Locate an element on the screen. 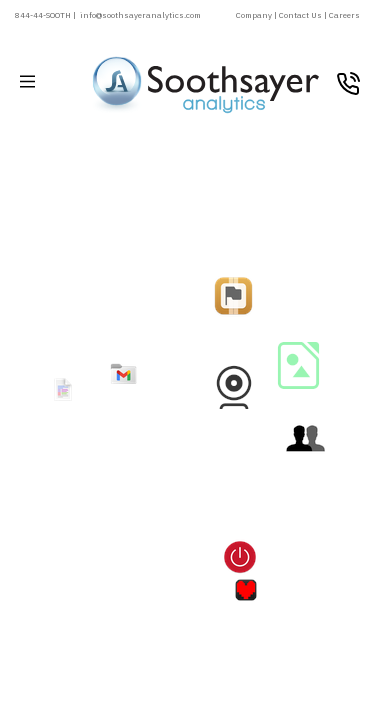 This screenshot has width=375, height=720. shut down or power off the system is located at coordinates (240, 557).